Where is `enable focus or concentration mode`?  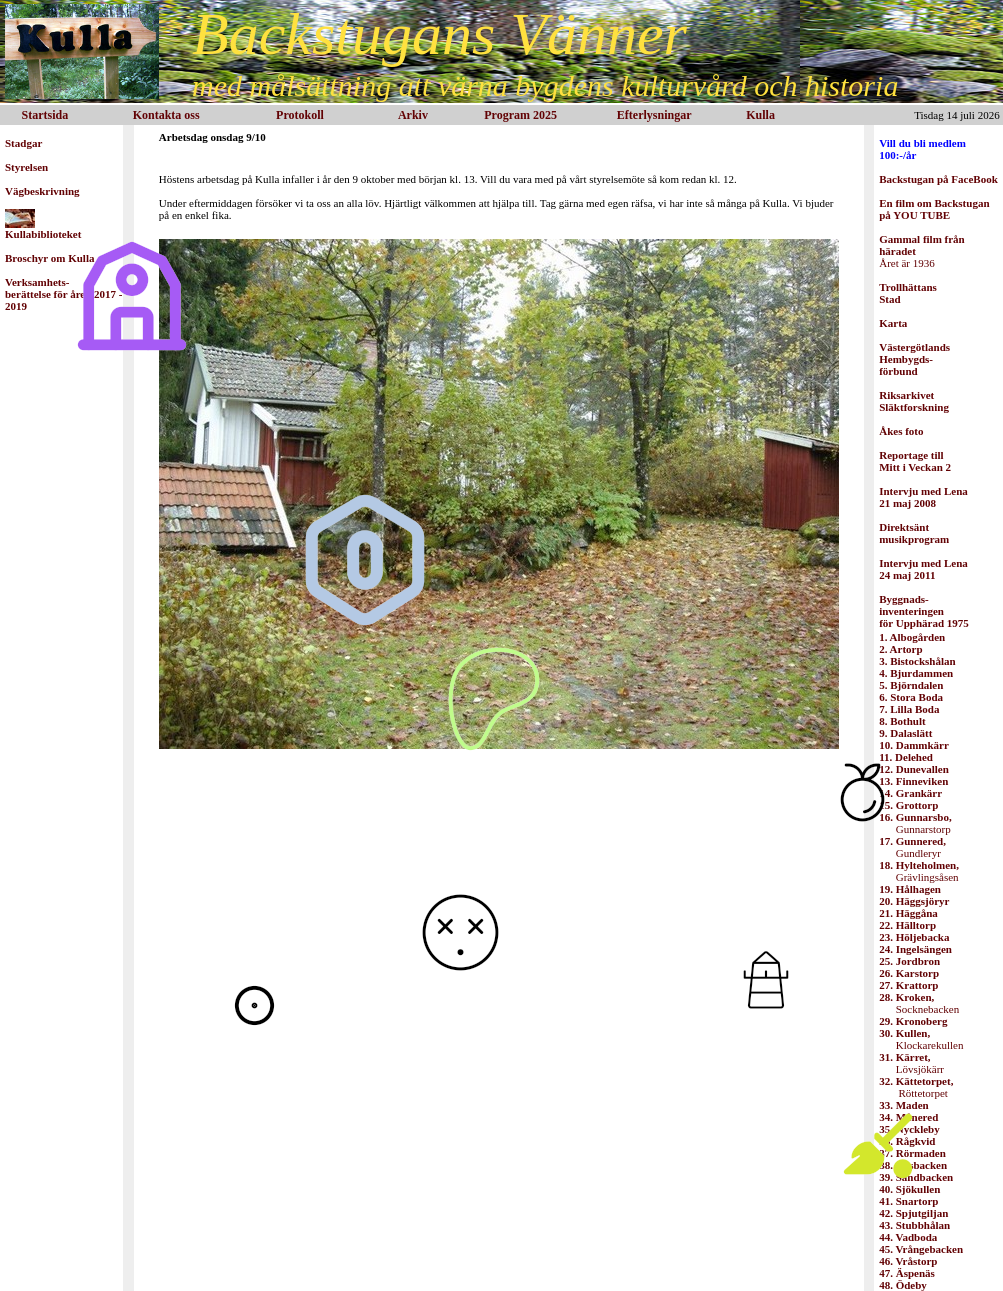 enable focus or concentration mode is located at coordinates (254, 1005).